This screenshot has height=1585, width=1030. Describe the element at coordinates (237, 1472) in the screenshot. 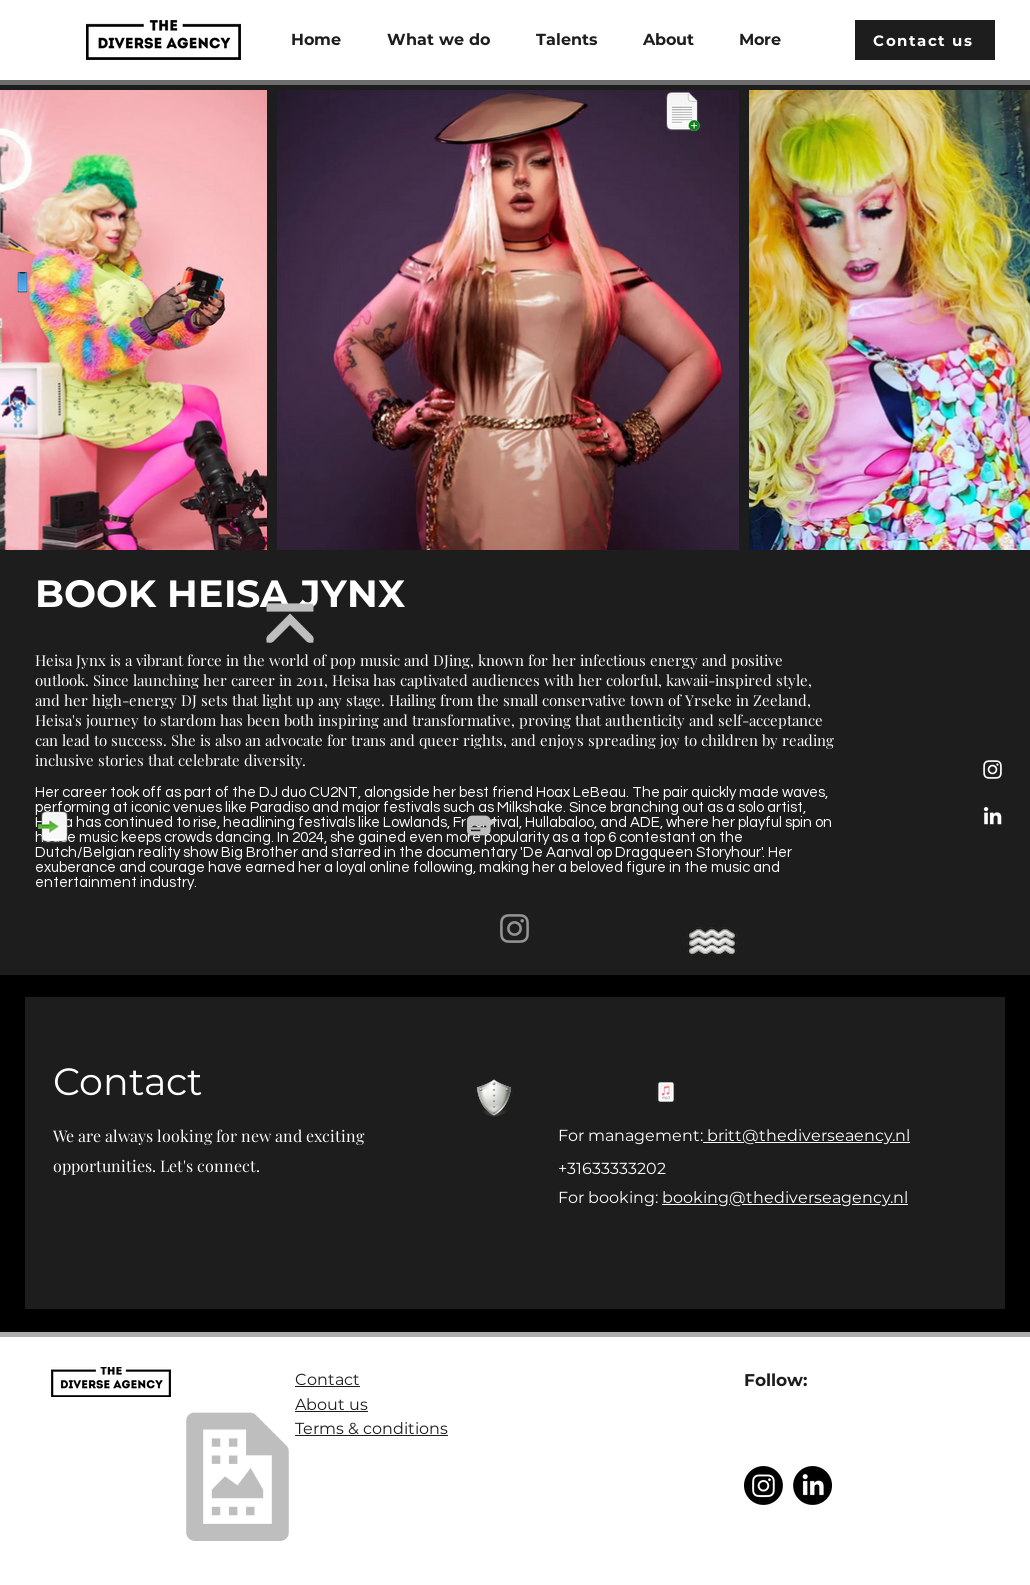

I see `spreadsheet file type indicator` at that location.